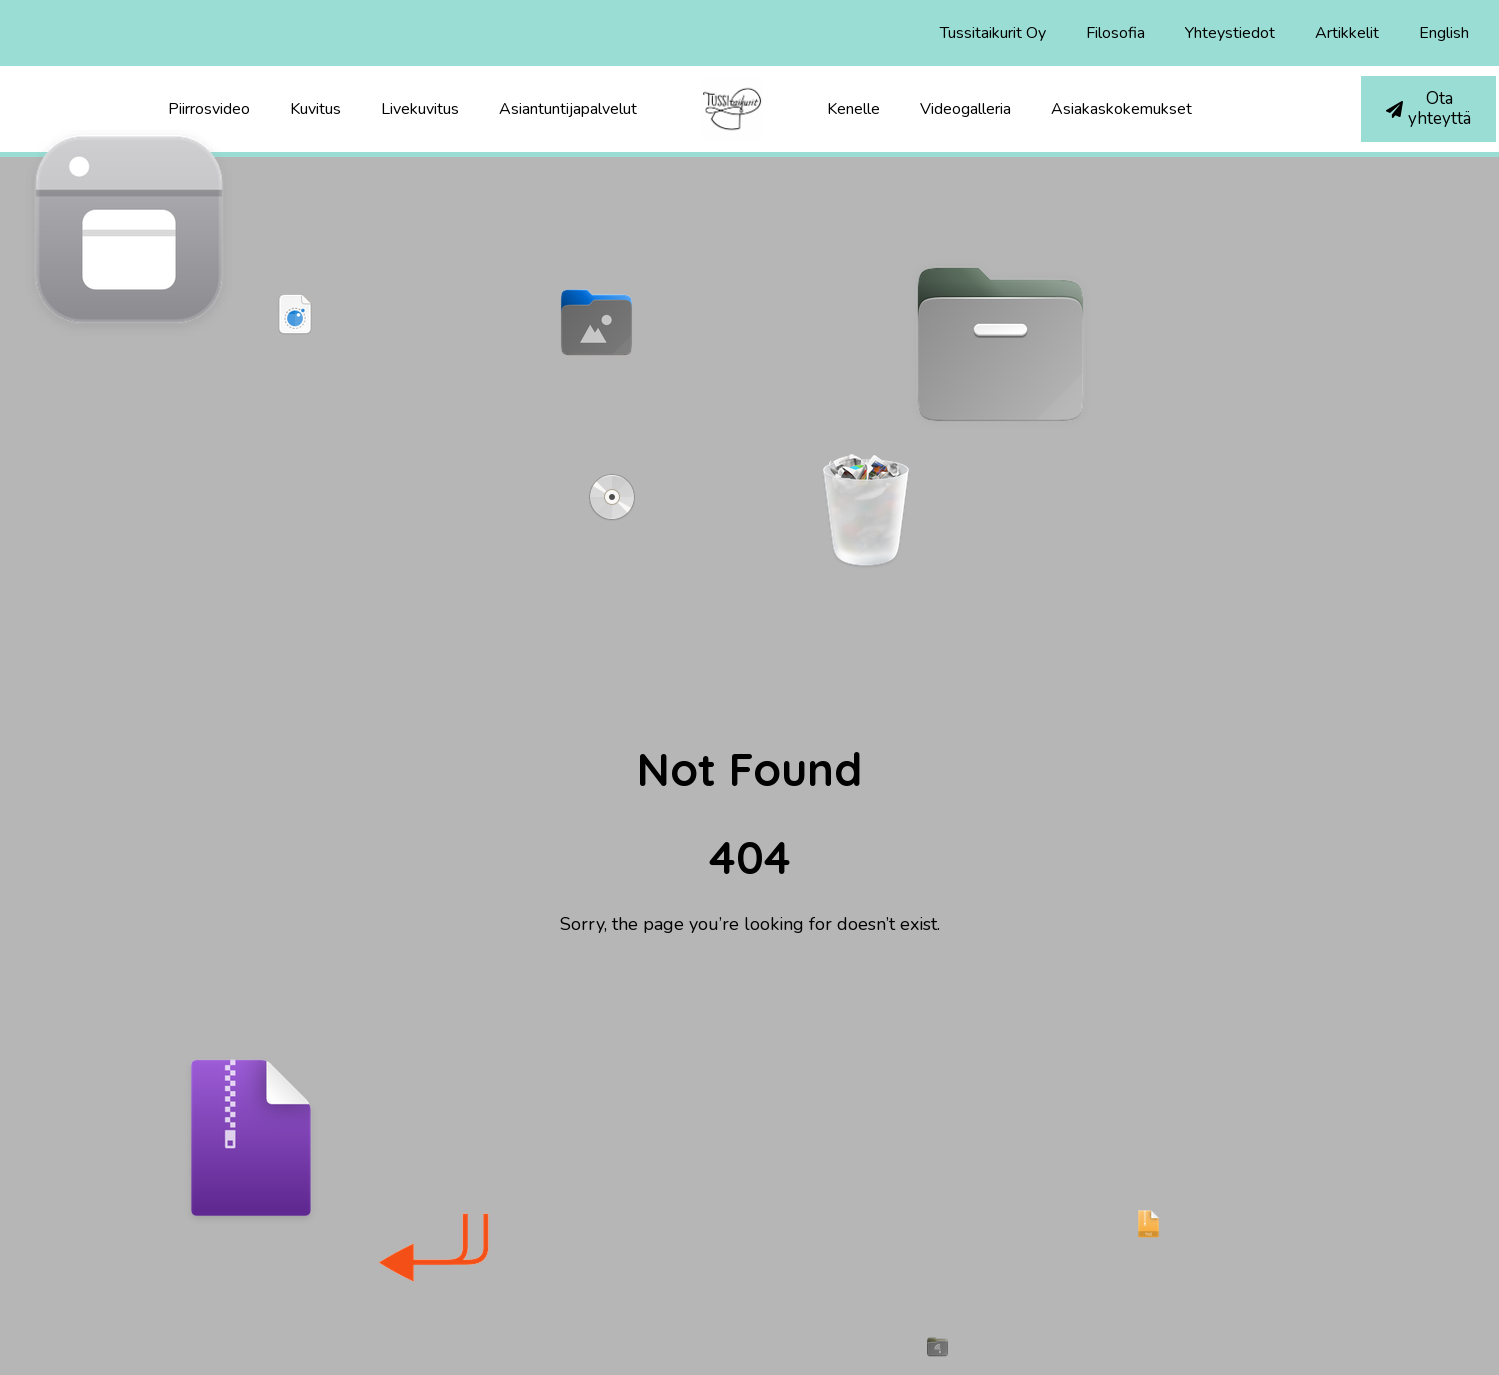 The height and width of the screenshot is (1375, 1499). What do you see at coordinates (295, 314) in the screenshot?
I see `lua script file` at bounding box center [295, 314].